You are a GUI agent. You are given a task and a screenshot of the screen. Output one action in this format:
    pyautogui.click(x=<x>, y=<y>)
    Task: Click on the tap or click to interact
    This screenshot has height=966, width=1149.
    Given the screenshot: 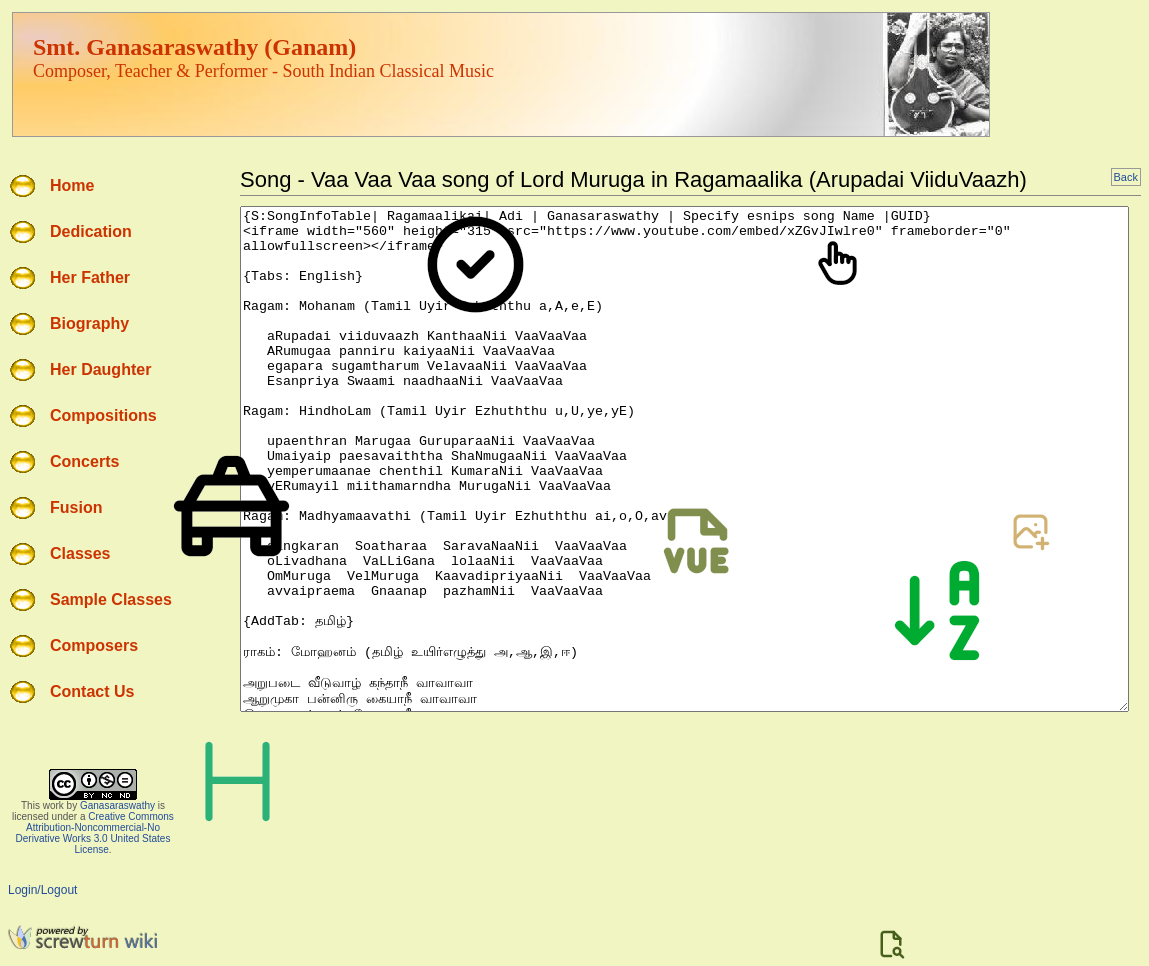 What is the action you would take?
    pyautogui.click(x=838, y=262)
    